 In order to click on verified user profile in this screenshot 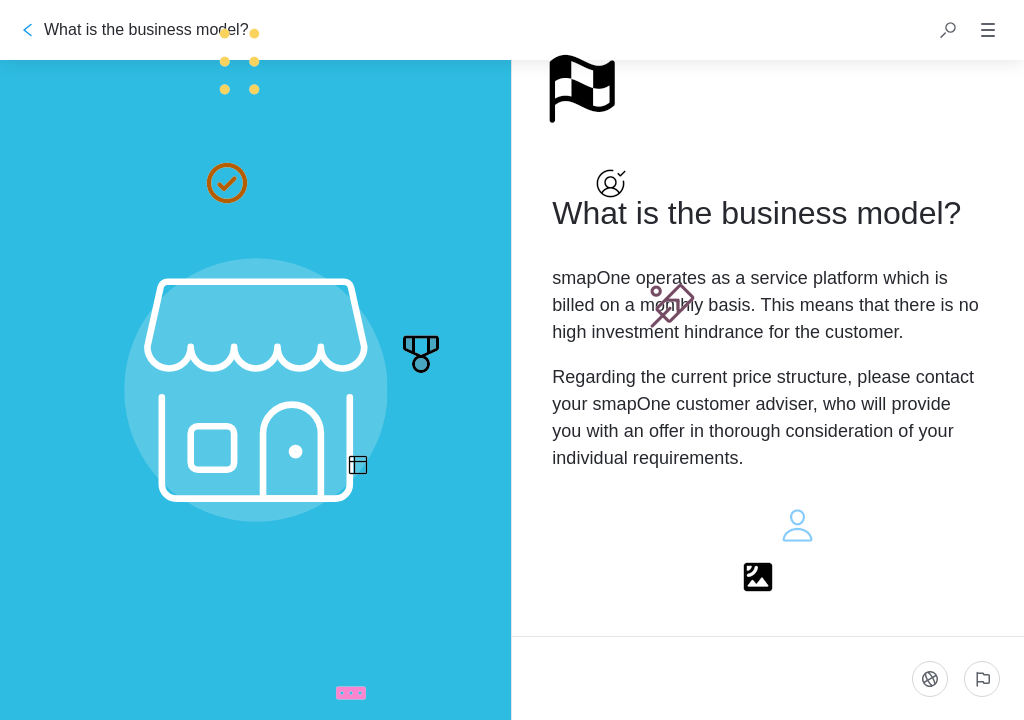, I will do `click(610, 183)`.